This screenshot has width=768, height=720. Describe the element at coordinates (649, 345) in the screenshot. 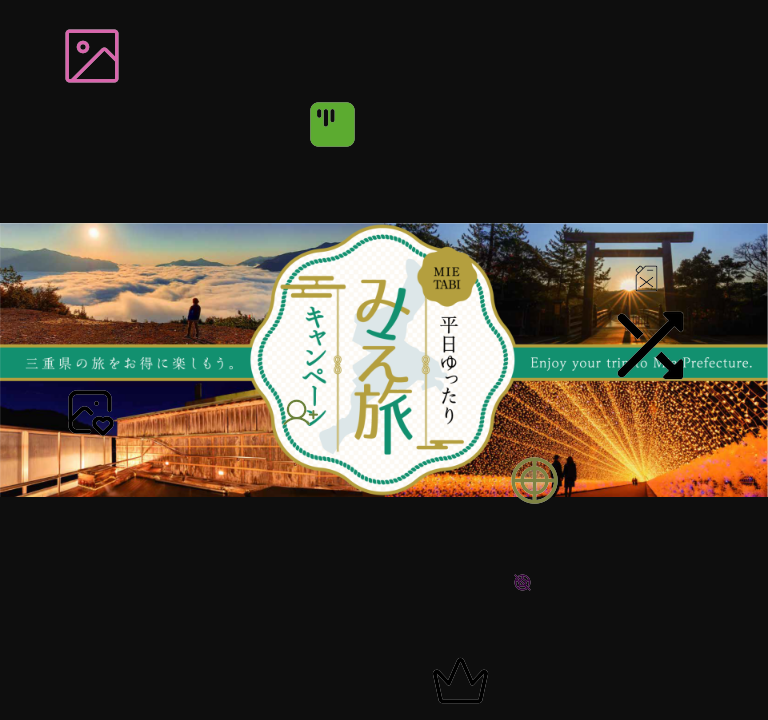

I see `shuffle playlist or queue` at that location.